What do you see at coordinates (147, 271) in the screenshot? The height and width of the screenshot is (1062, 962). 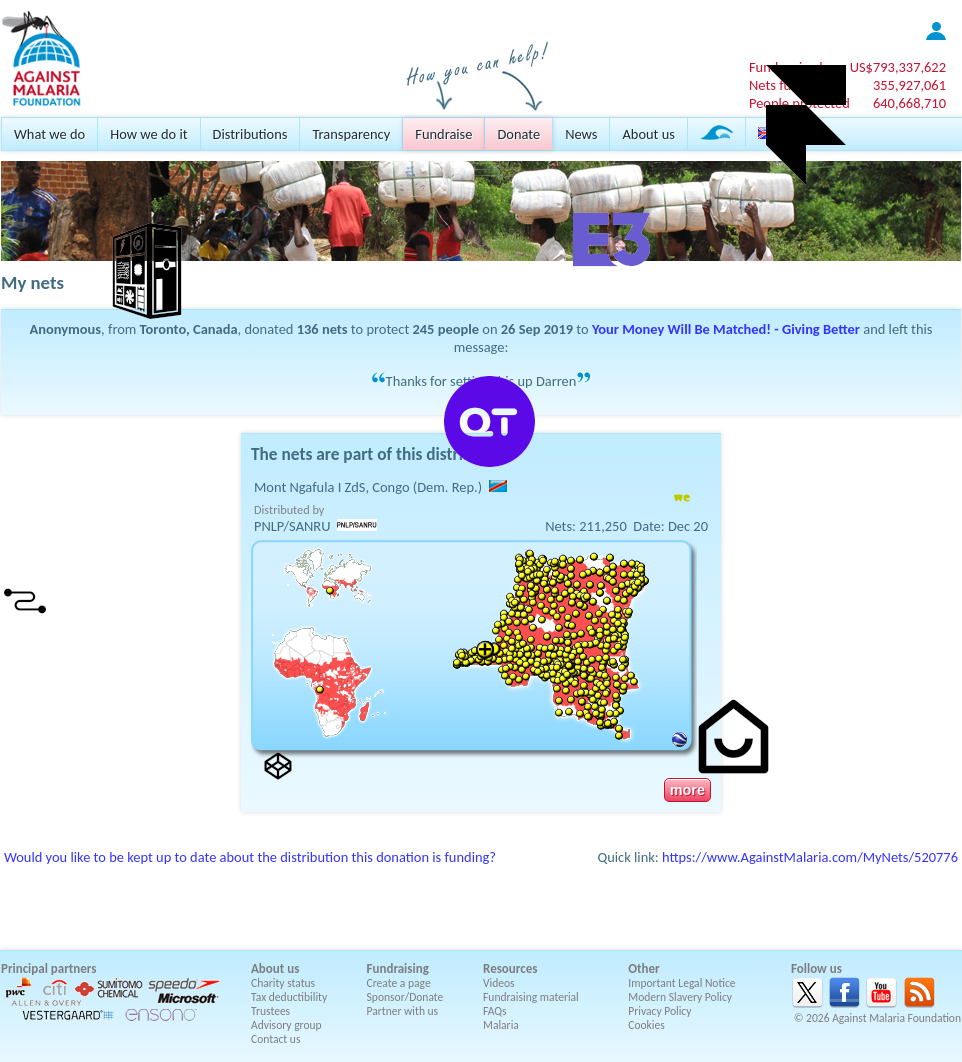 I see `visit PCGamingWiki website` at bounding box center [147, 271].